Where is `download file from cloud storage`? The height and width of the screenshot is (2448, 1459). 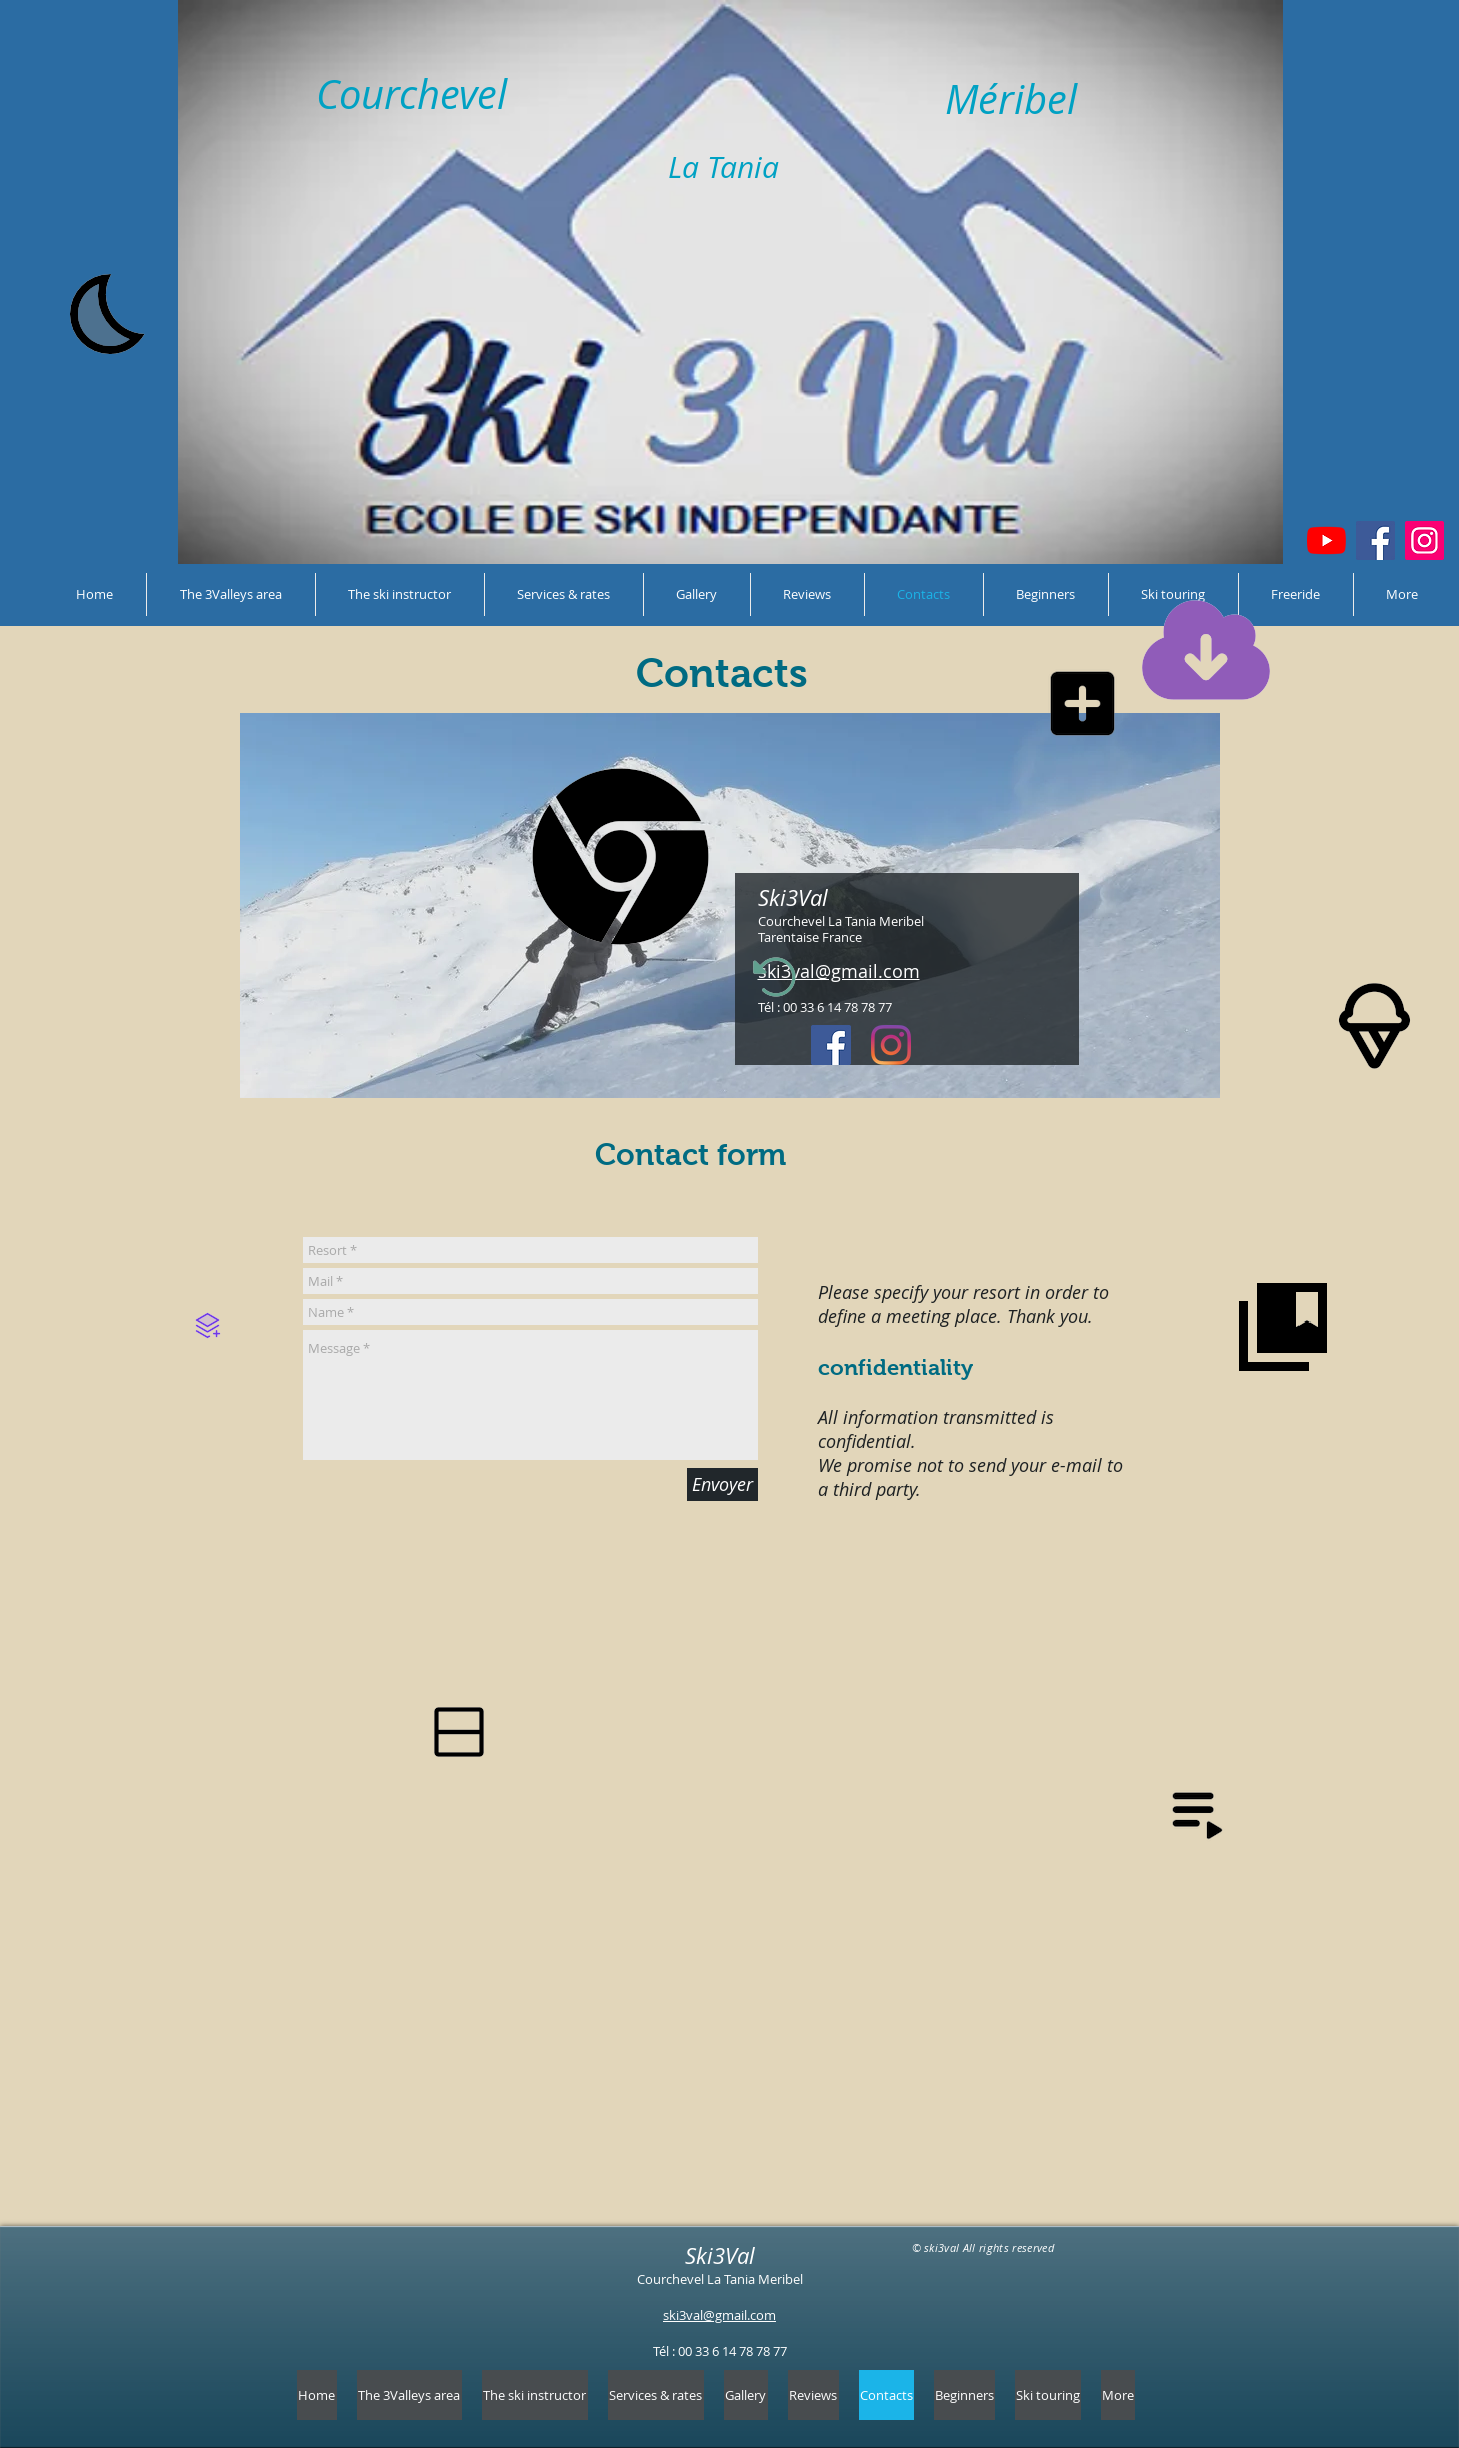 download file from cloud storage is located at coordinates (1206, 650).